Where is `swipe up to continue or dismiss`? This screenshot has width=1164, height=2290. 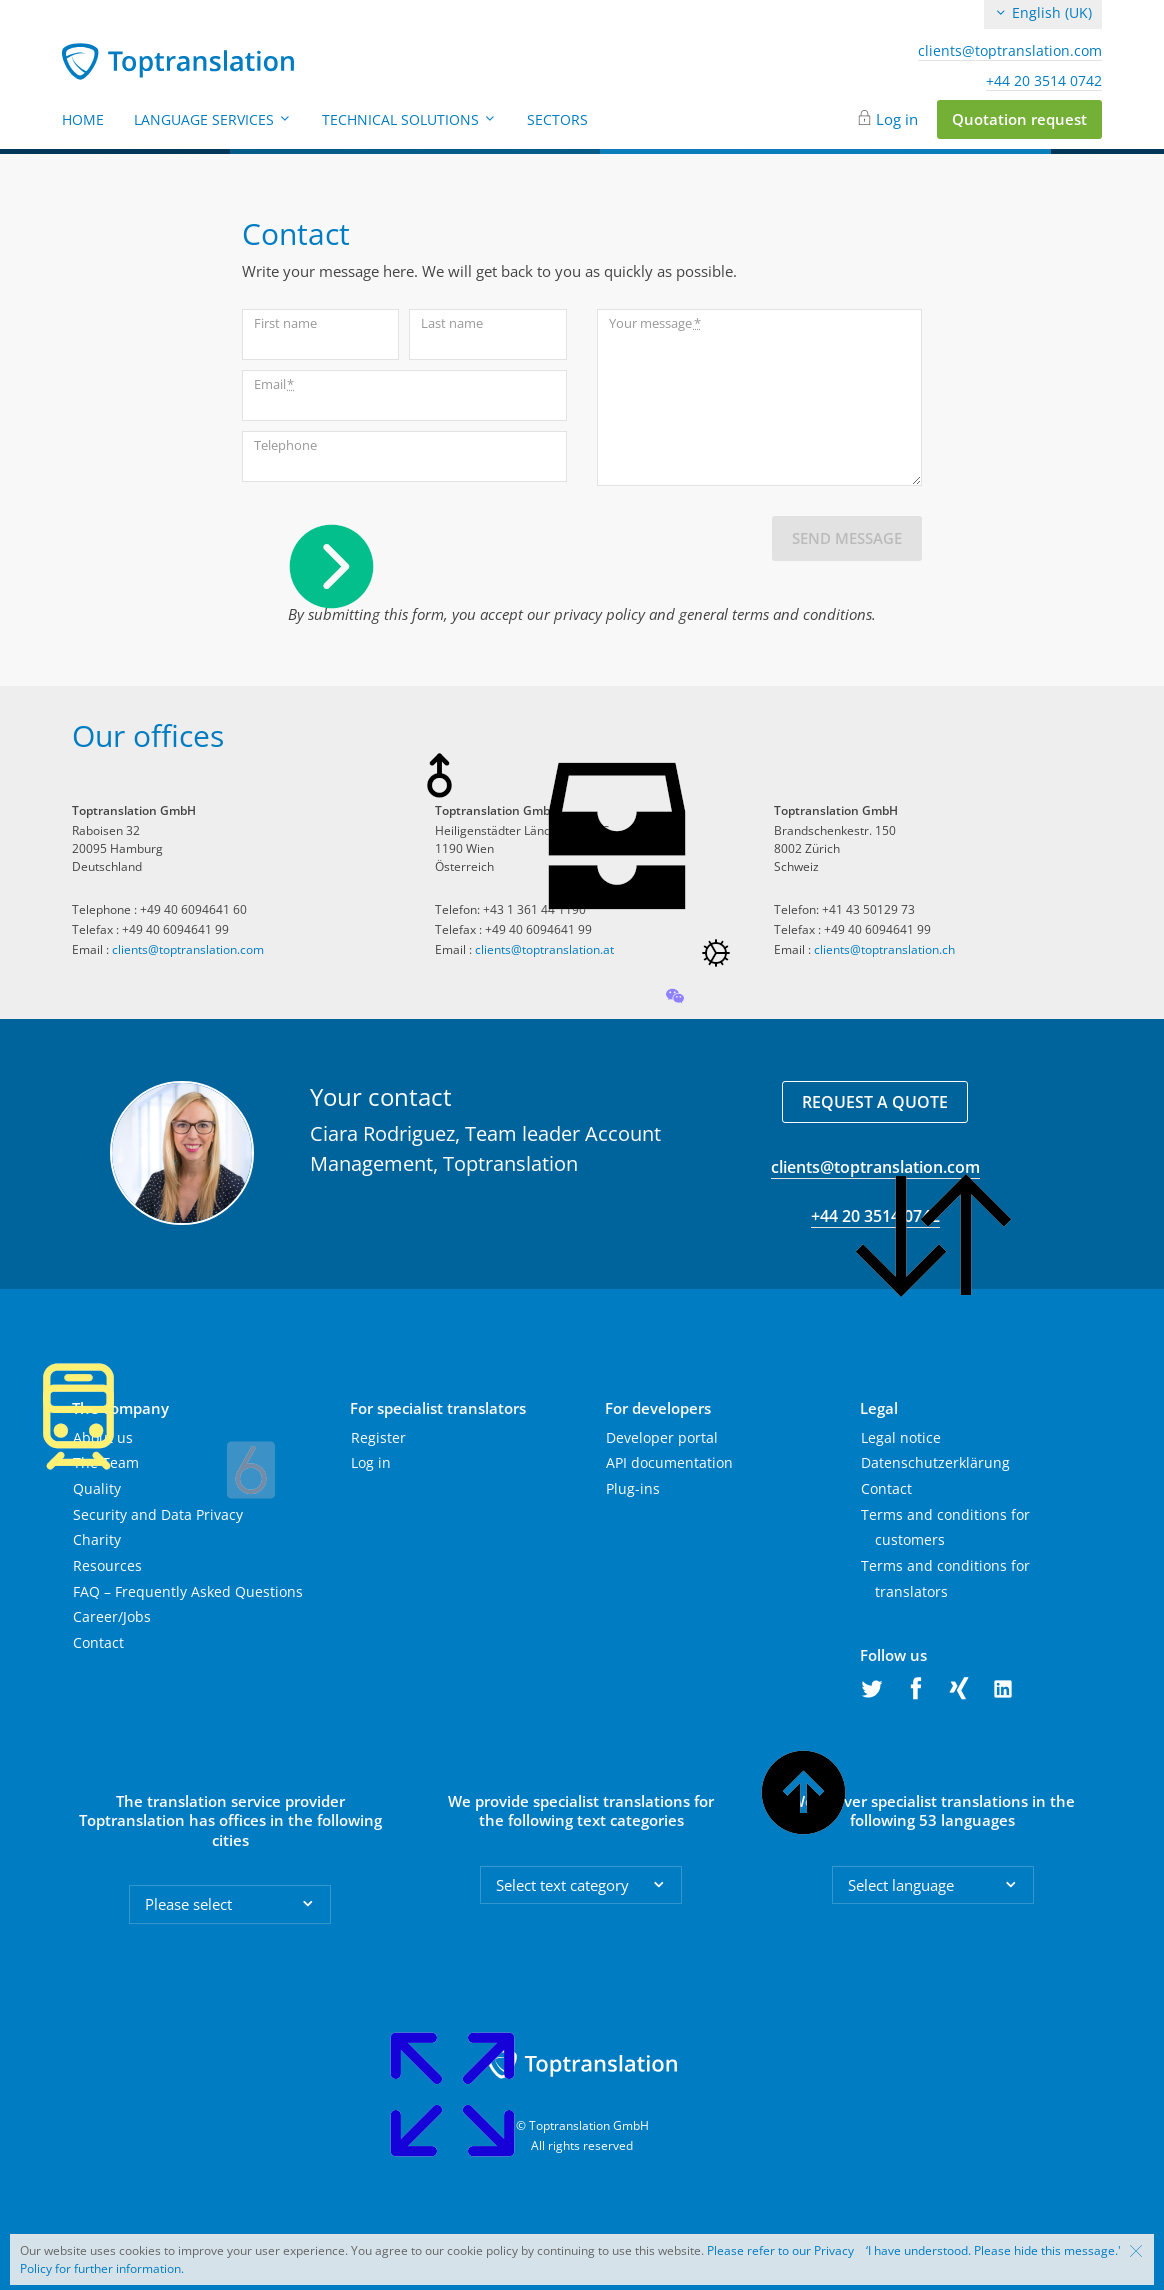
swipe up to continue or dismiss is located at coordinates (439, 775).